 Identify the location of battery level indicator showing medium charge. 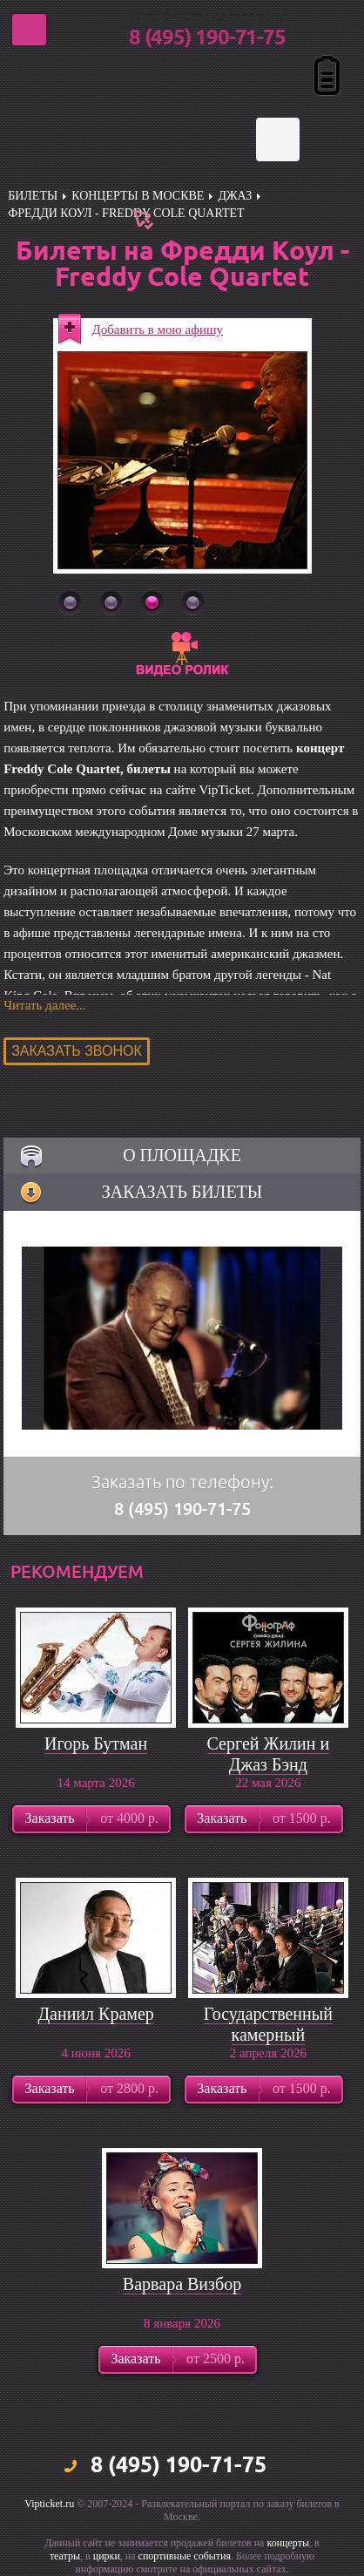
(327, 75).